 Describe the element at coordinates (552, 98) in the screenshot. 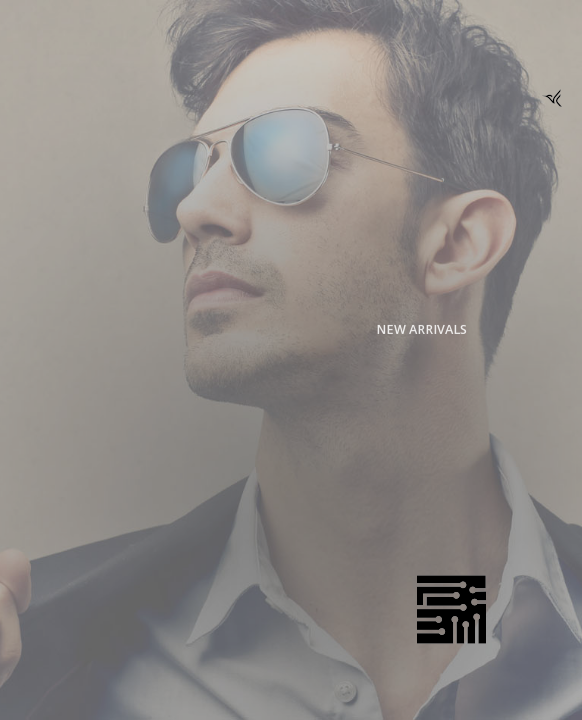

I see `arlo smart home security app` at that location.